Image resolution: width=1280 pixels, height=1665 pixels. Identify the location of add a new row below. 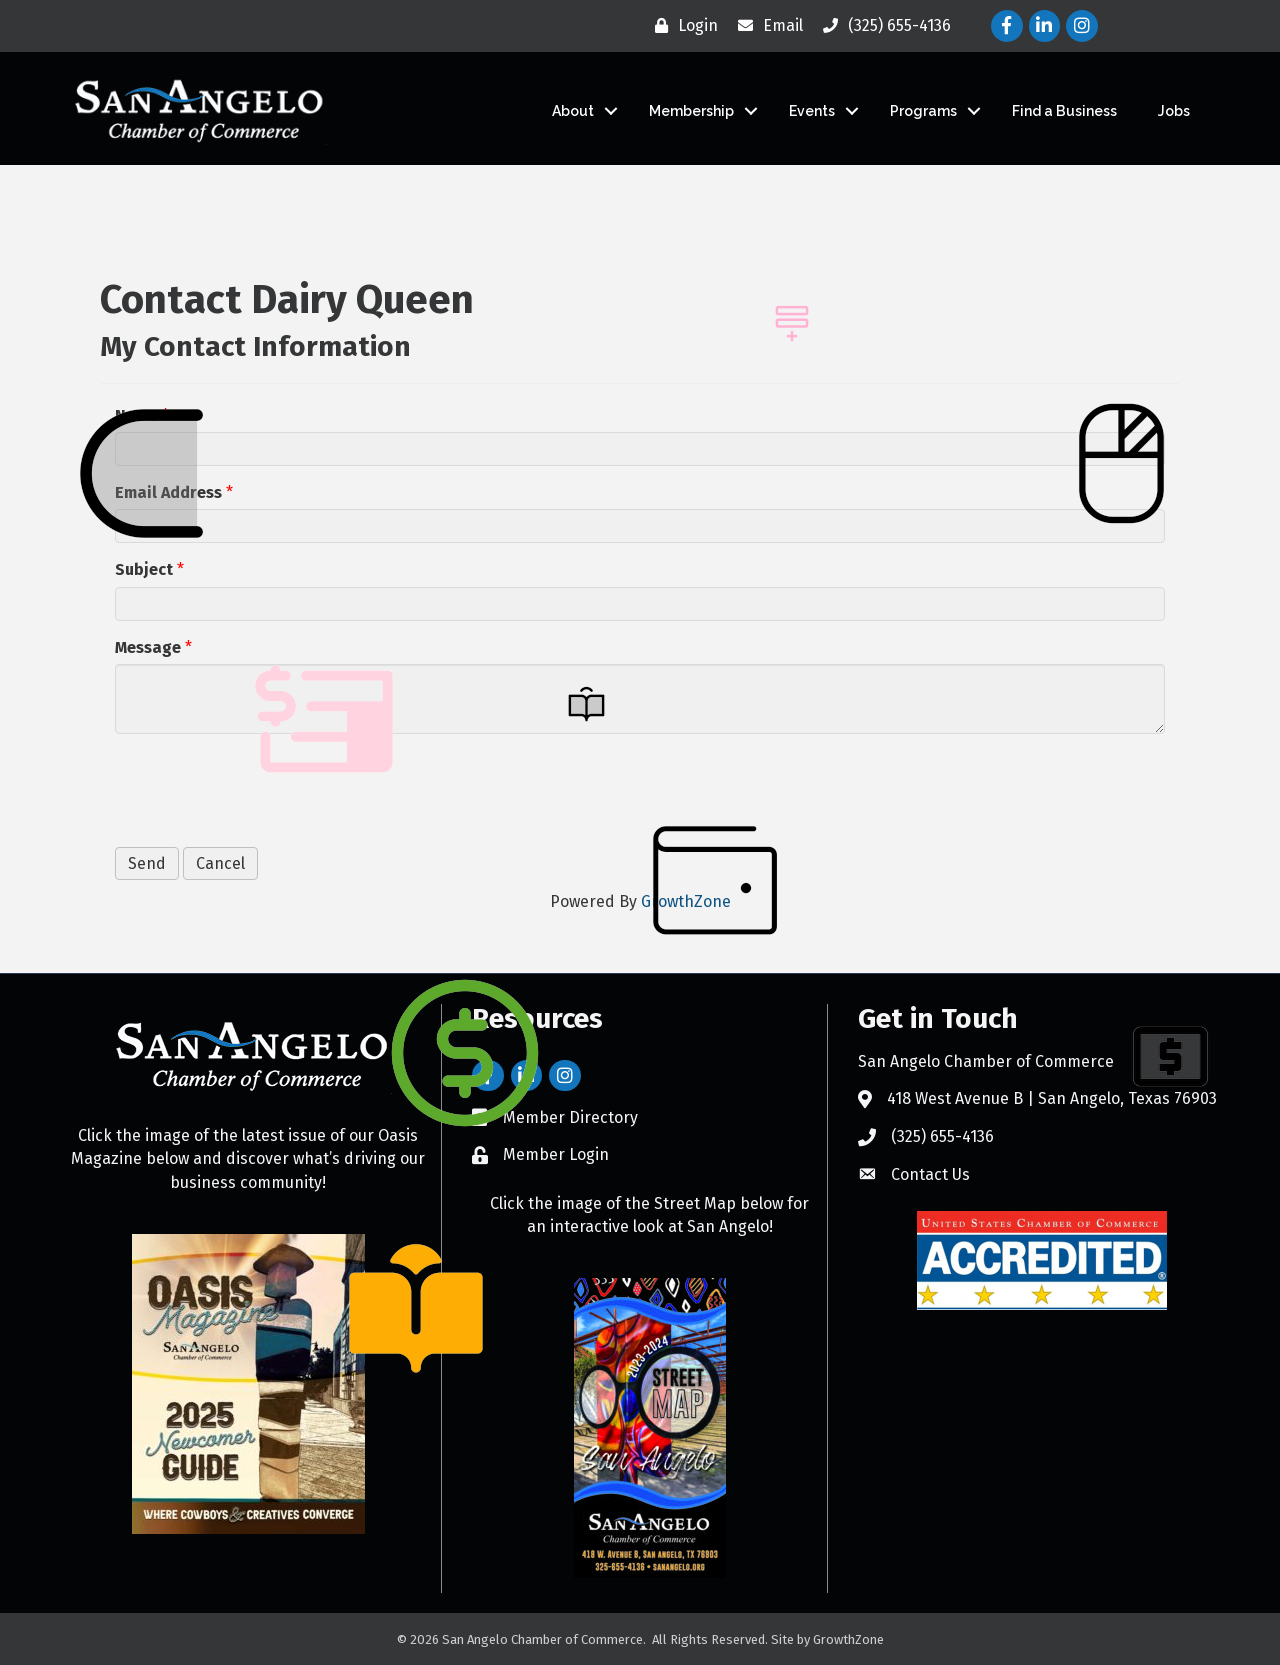
(792, 321).